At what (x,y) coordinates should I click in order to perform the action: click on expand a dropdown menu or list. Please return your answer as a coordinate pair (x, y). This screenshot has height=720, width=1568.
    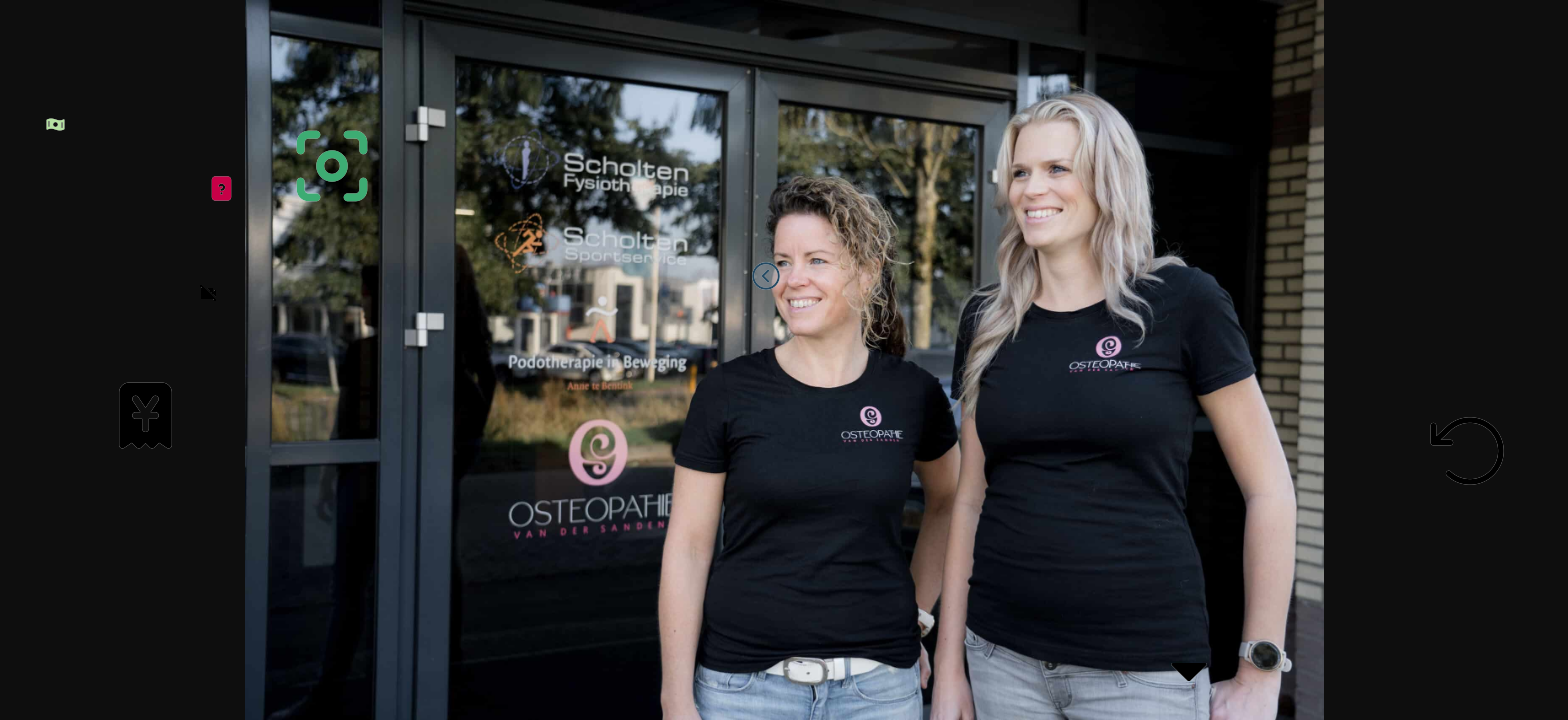
    Looking at the image, I should click on (1189, 672).